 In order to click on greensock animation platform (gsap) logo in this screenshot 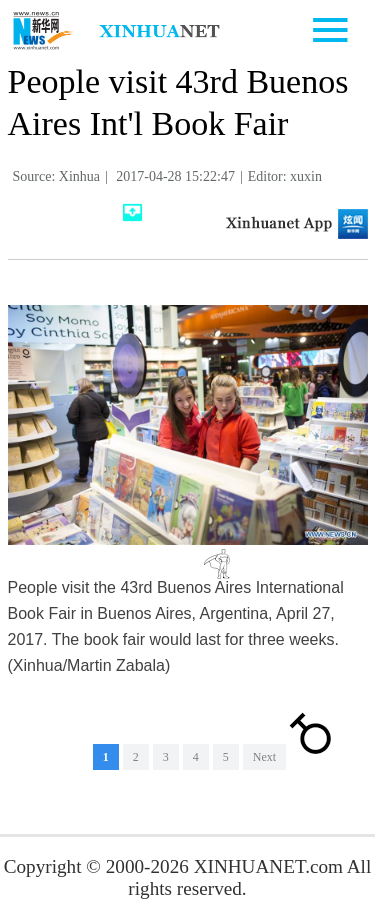, I will do `click(217, 564)`.